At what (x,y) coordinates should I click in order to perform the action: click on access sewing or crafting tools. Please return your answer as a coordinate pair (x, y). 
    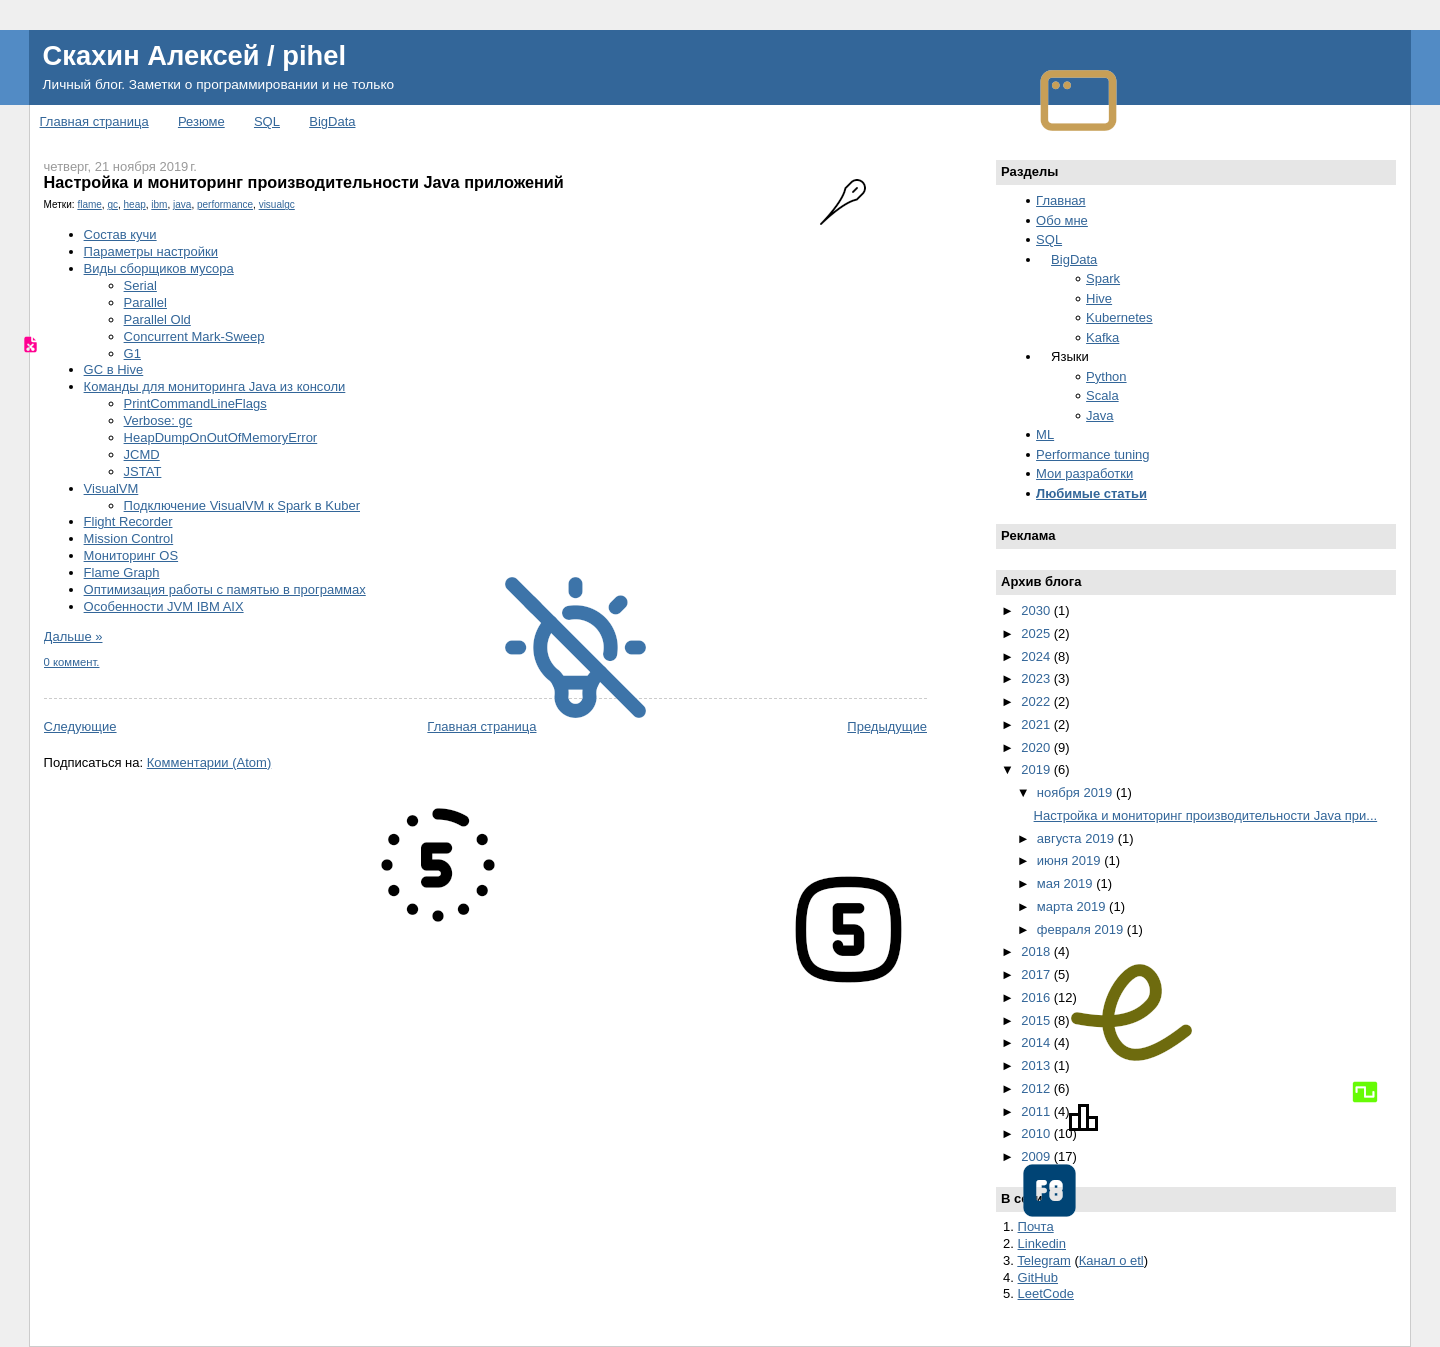
    Looking at the image, I should click on (843, 202).